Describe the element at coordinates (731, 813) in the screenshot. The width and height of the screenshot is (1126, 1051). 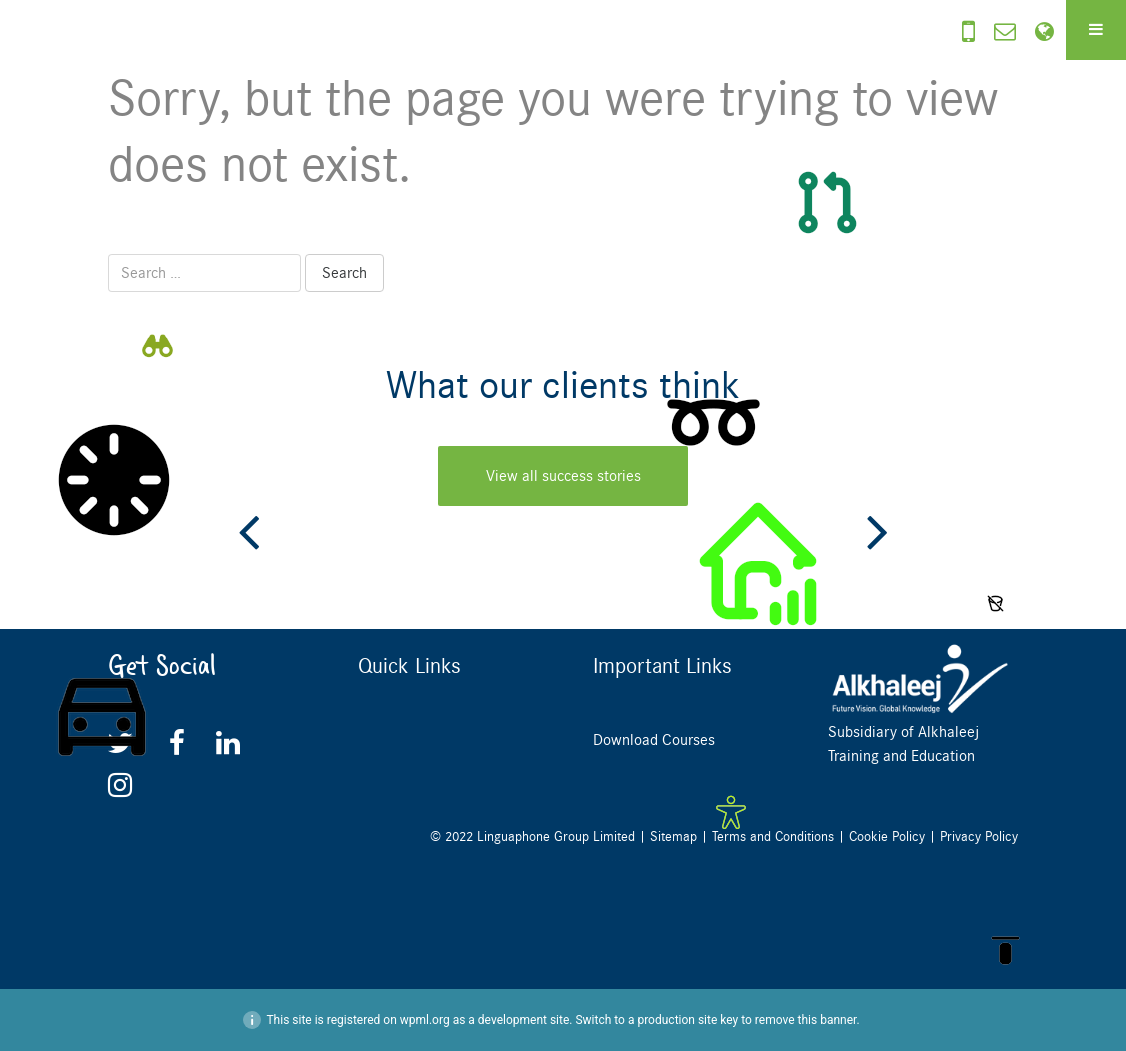
I see `accessibility settings or features` at that location.